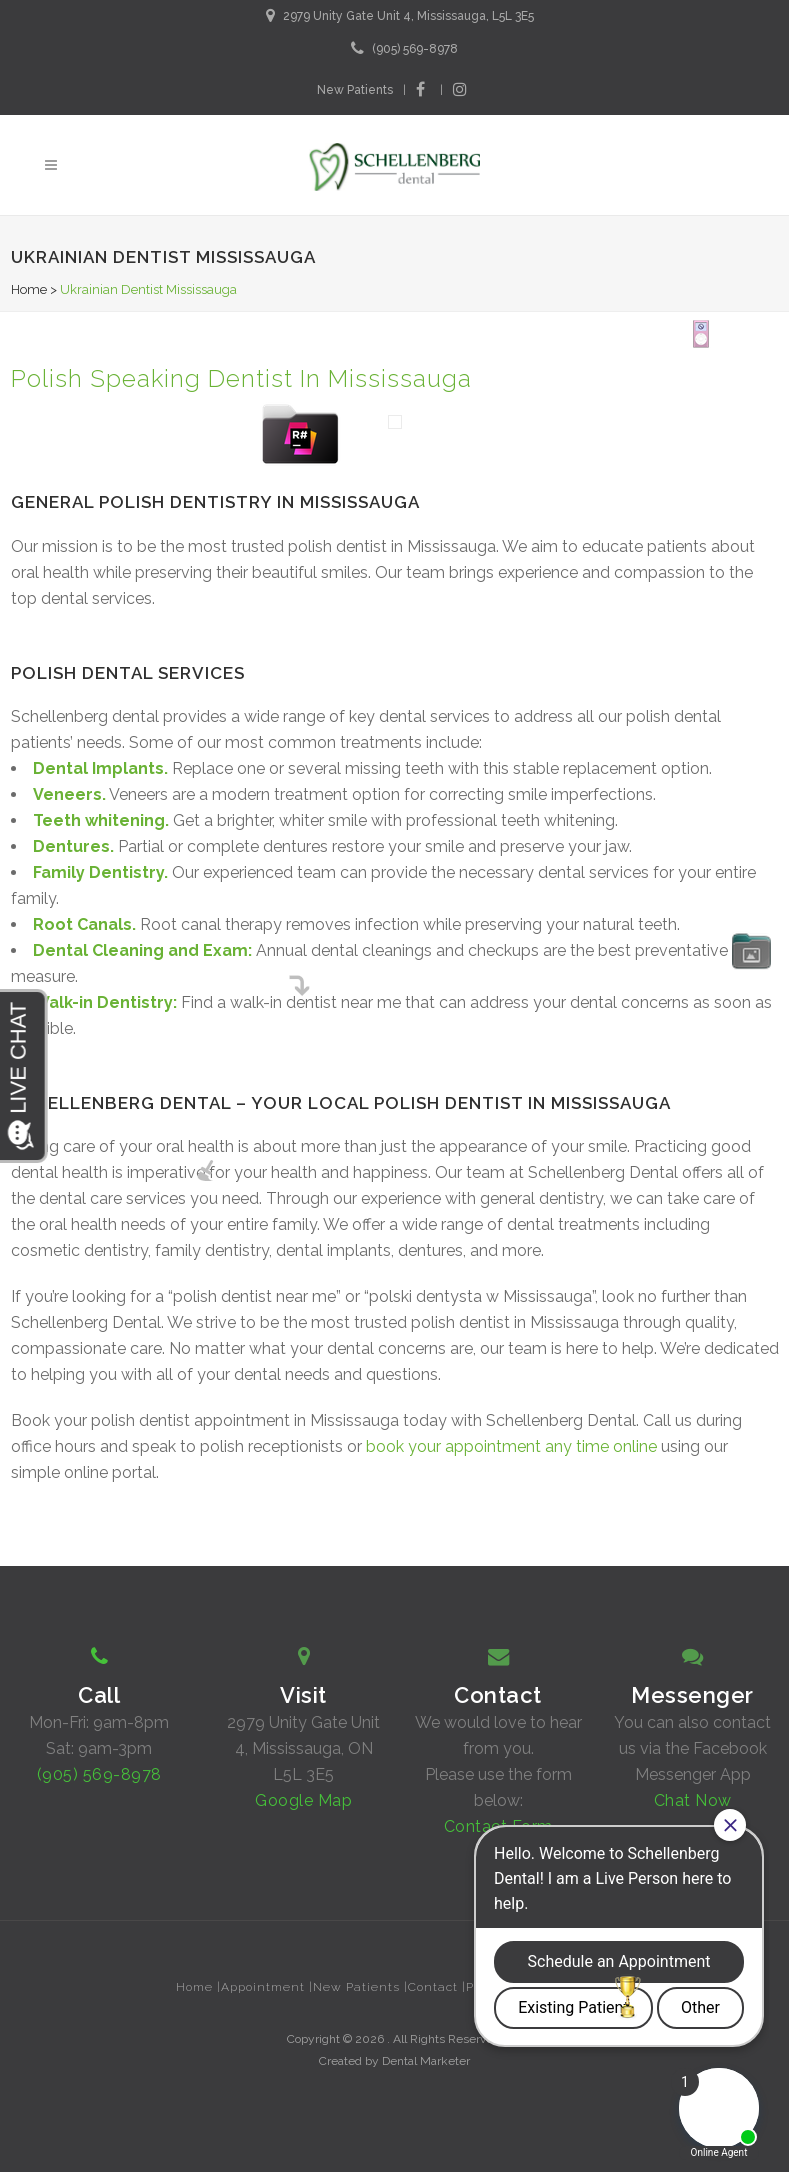 The height and width of the screenshot is (2172, 789). I want to click on pink iPod mini device icon, so click(701, 334).